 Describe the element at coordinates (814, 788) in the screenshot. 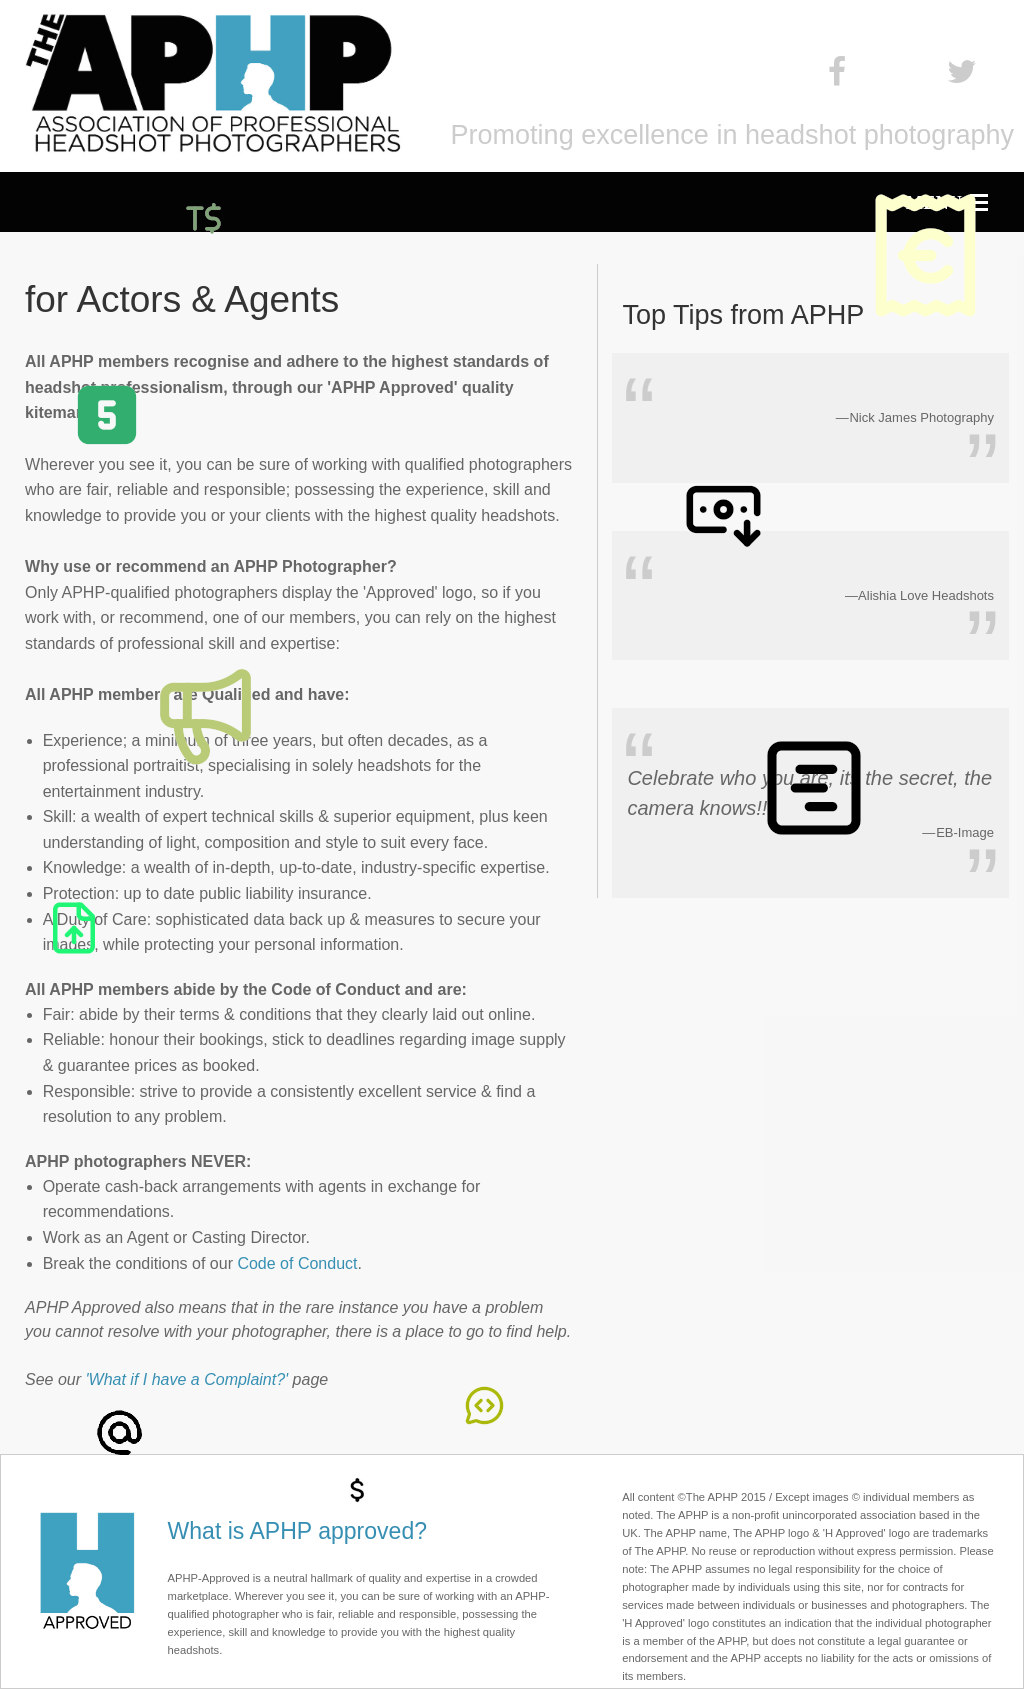

I see `view gantt chart or project timeline` at that location.